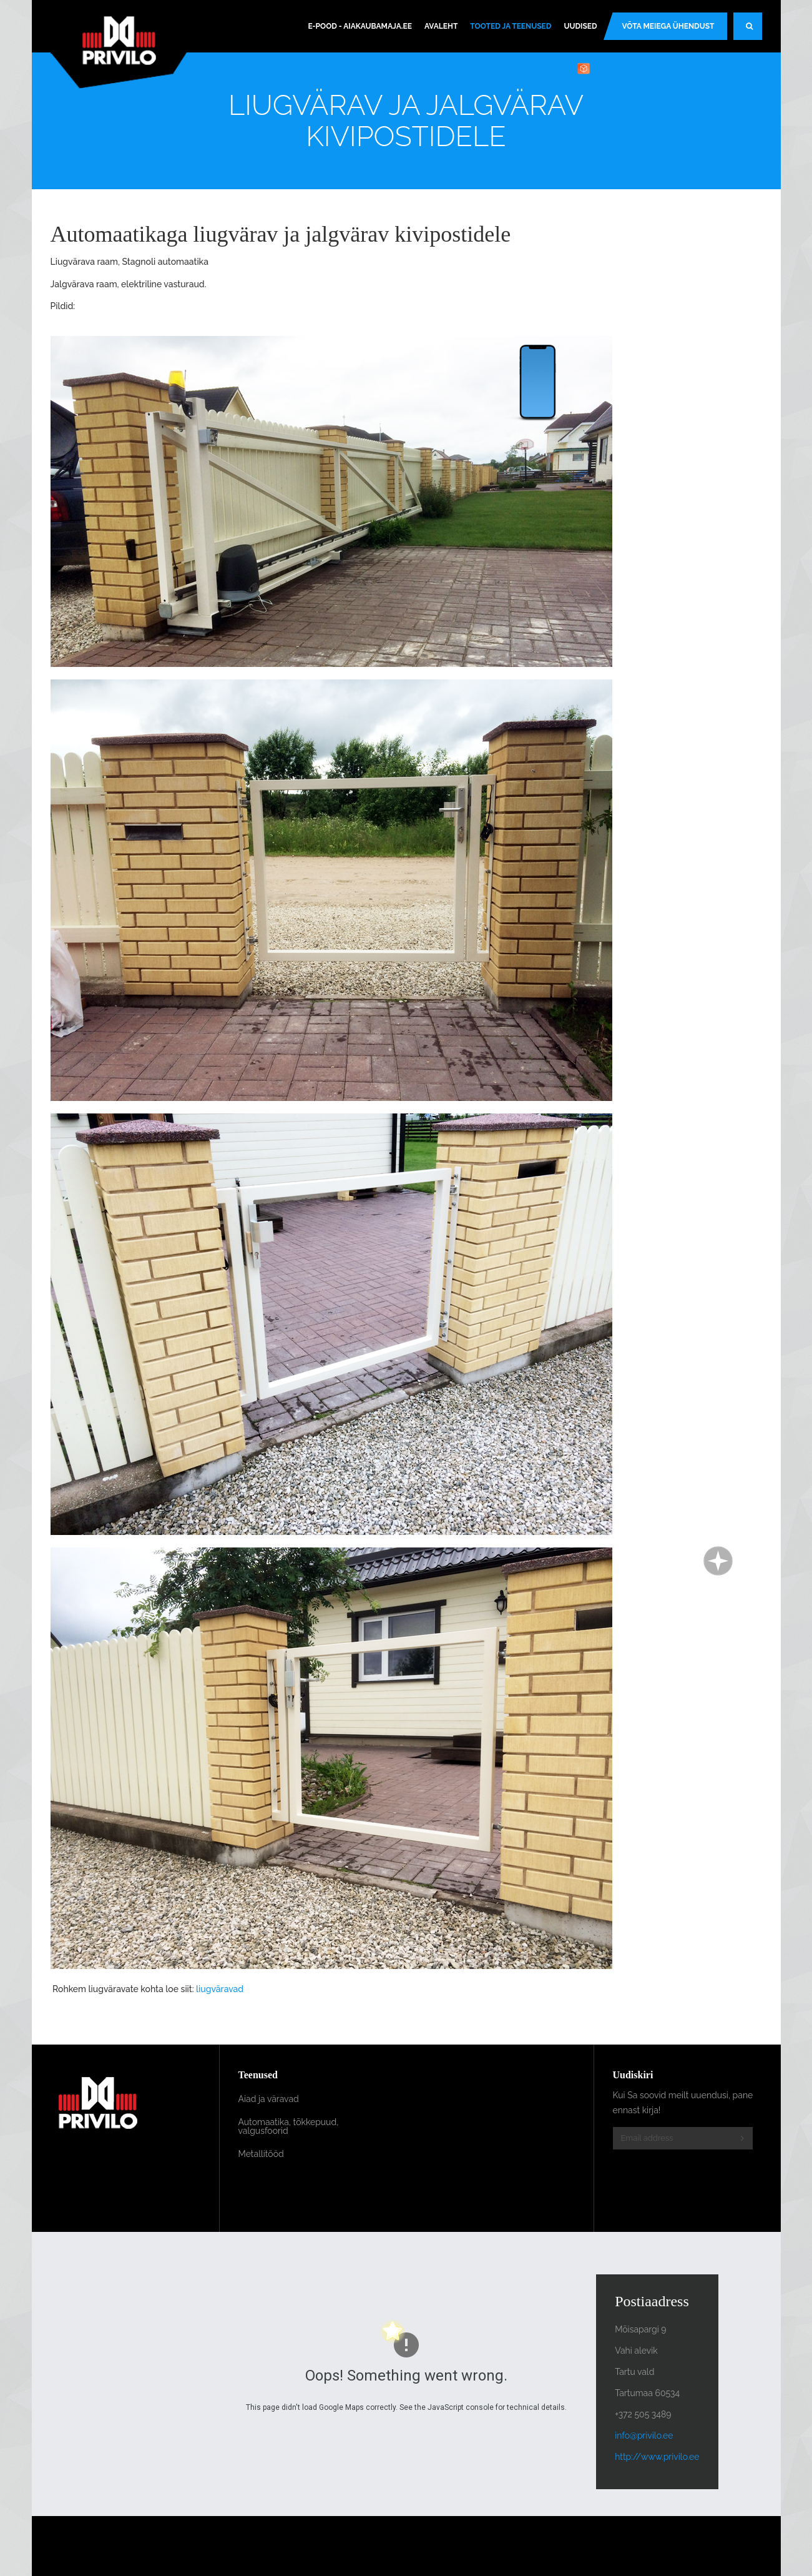 This screenshot has height=2576, width=812. Describe the element at coordinates (584, 68) in the screenshot. I see `an ascii stl 3d model file` at that location.